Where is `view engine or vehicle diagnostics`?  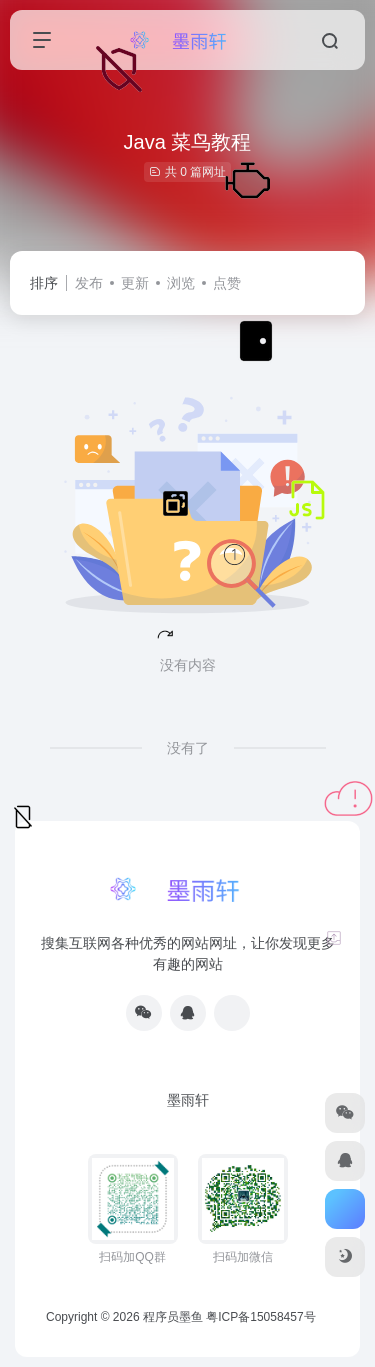 view engine or vehicle diagnostics is located at coordinates (247, 181).